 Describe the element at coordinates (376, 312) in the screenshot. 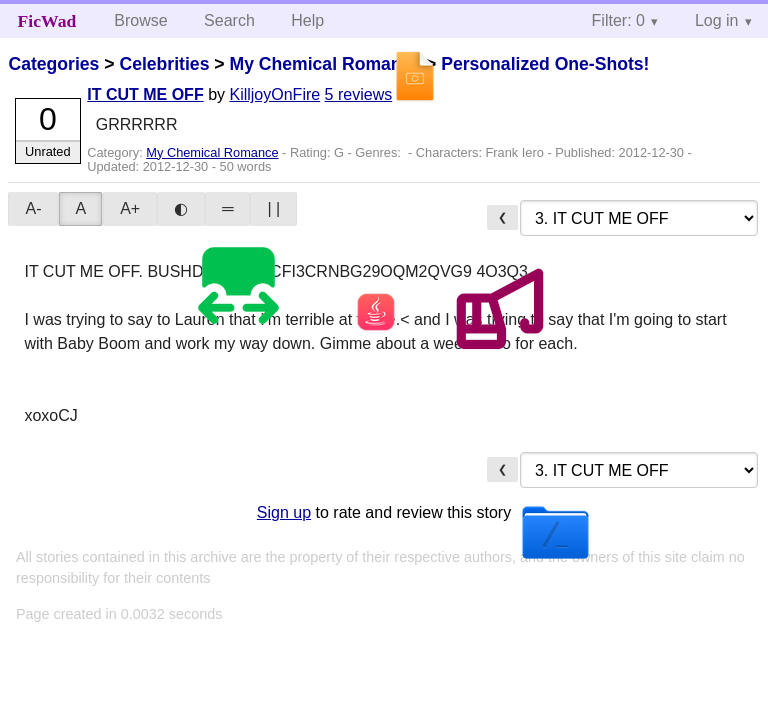

I see `launch java application` at that location.